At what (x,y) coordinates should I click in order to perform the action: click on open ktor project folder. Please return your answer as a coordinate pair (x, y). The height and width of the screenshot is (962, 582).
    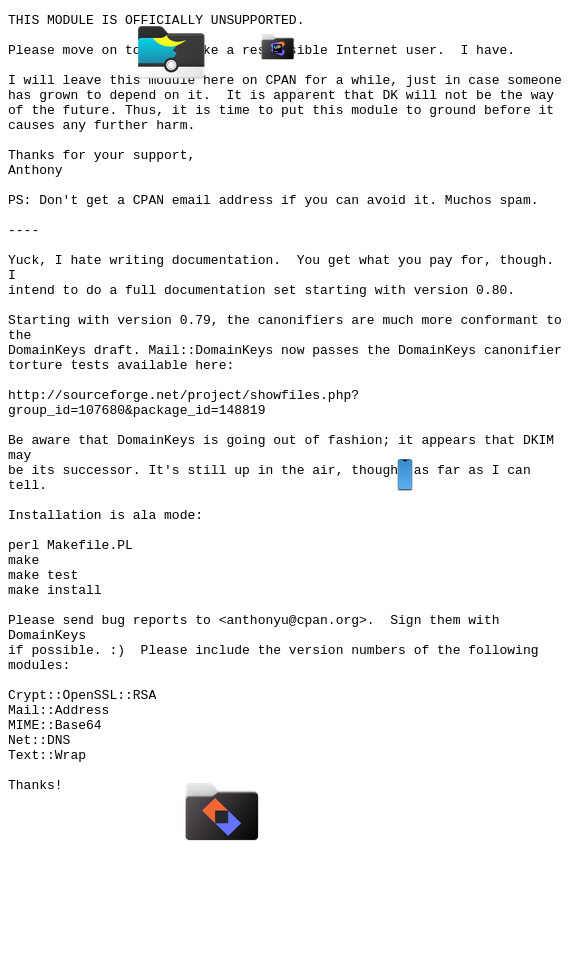
    Looking at the image, I should click on (221, 813).